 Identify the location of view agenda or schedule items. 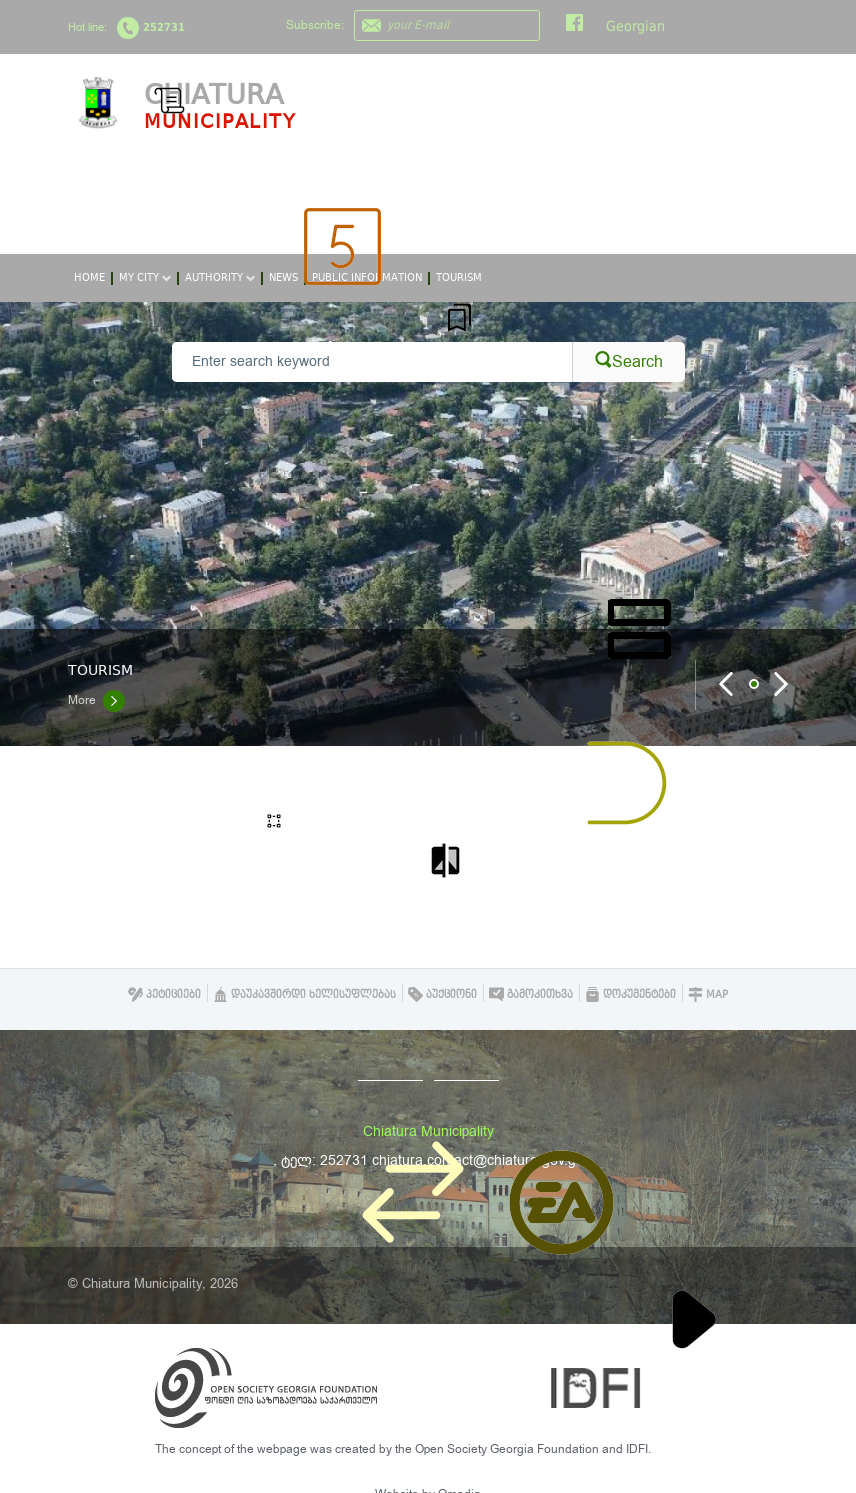
(641, 629).